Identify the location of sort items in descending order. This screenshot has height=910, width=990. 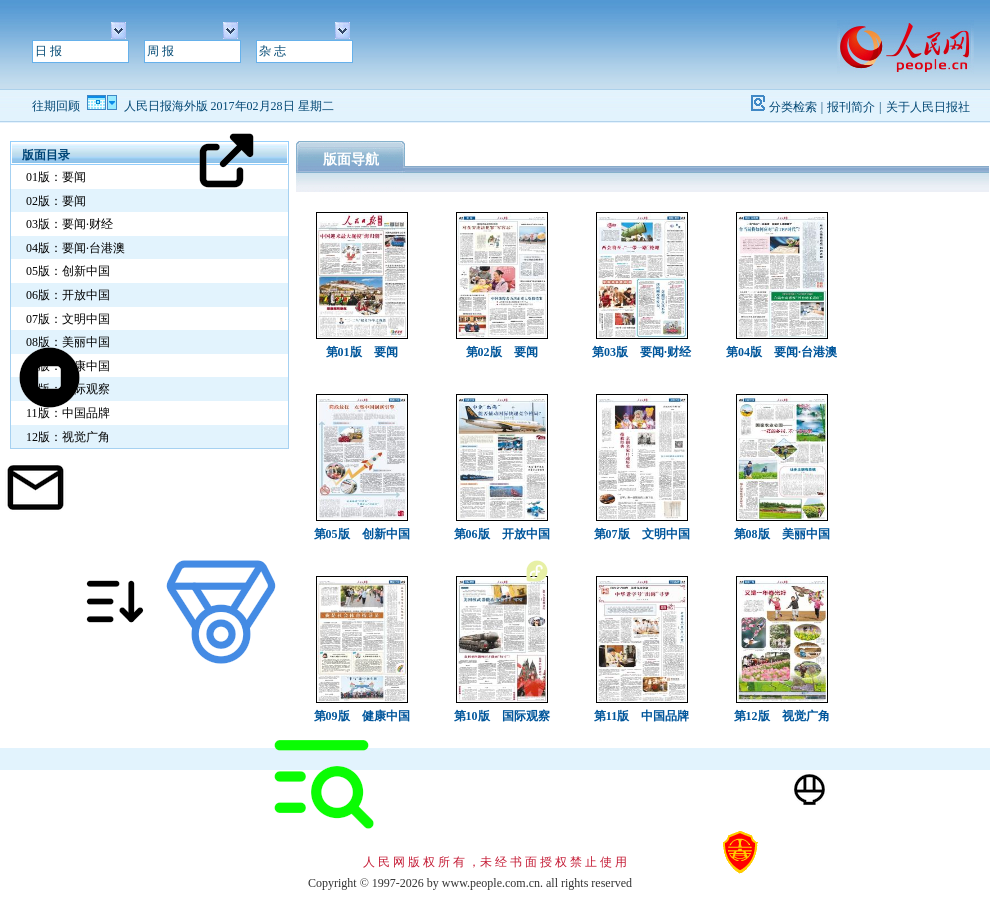
(113, 601).